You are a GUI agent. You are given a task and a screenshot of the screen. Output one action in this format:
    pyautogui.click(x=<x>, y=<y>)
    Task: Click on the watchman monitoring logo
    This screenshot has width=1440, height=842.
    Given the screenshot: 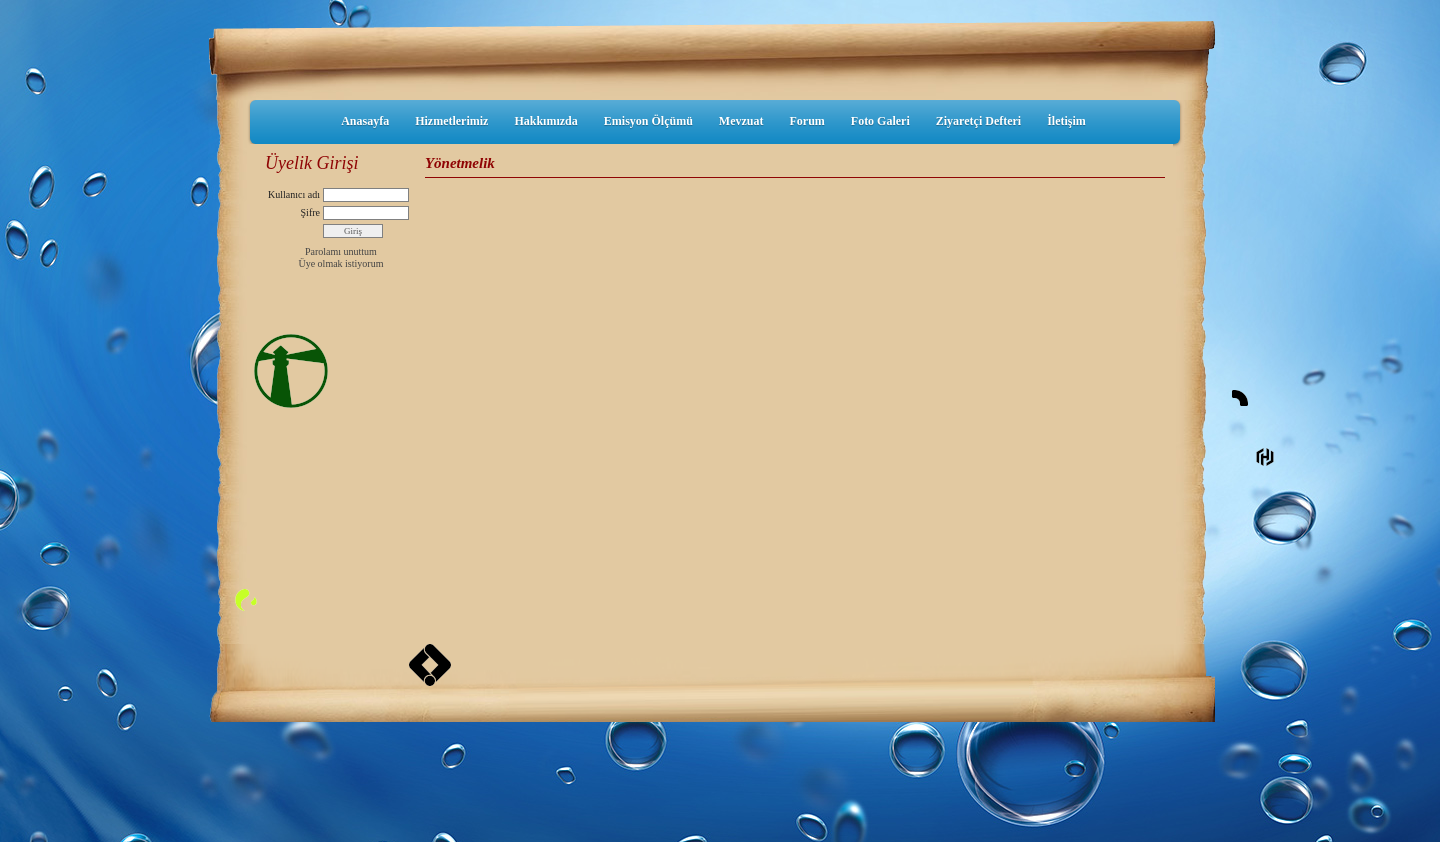 What is the action you would take?
    pyautogui.click(x=291, y=371)
    